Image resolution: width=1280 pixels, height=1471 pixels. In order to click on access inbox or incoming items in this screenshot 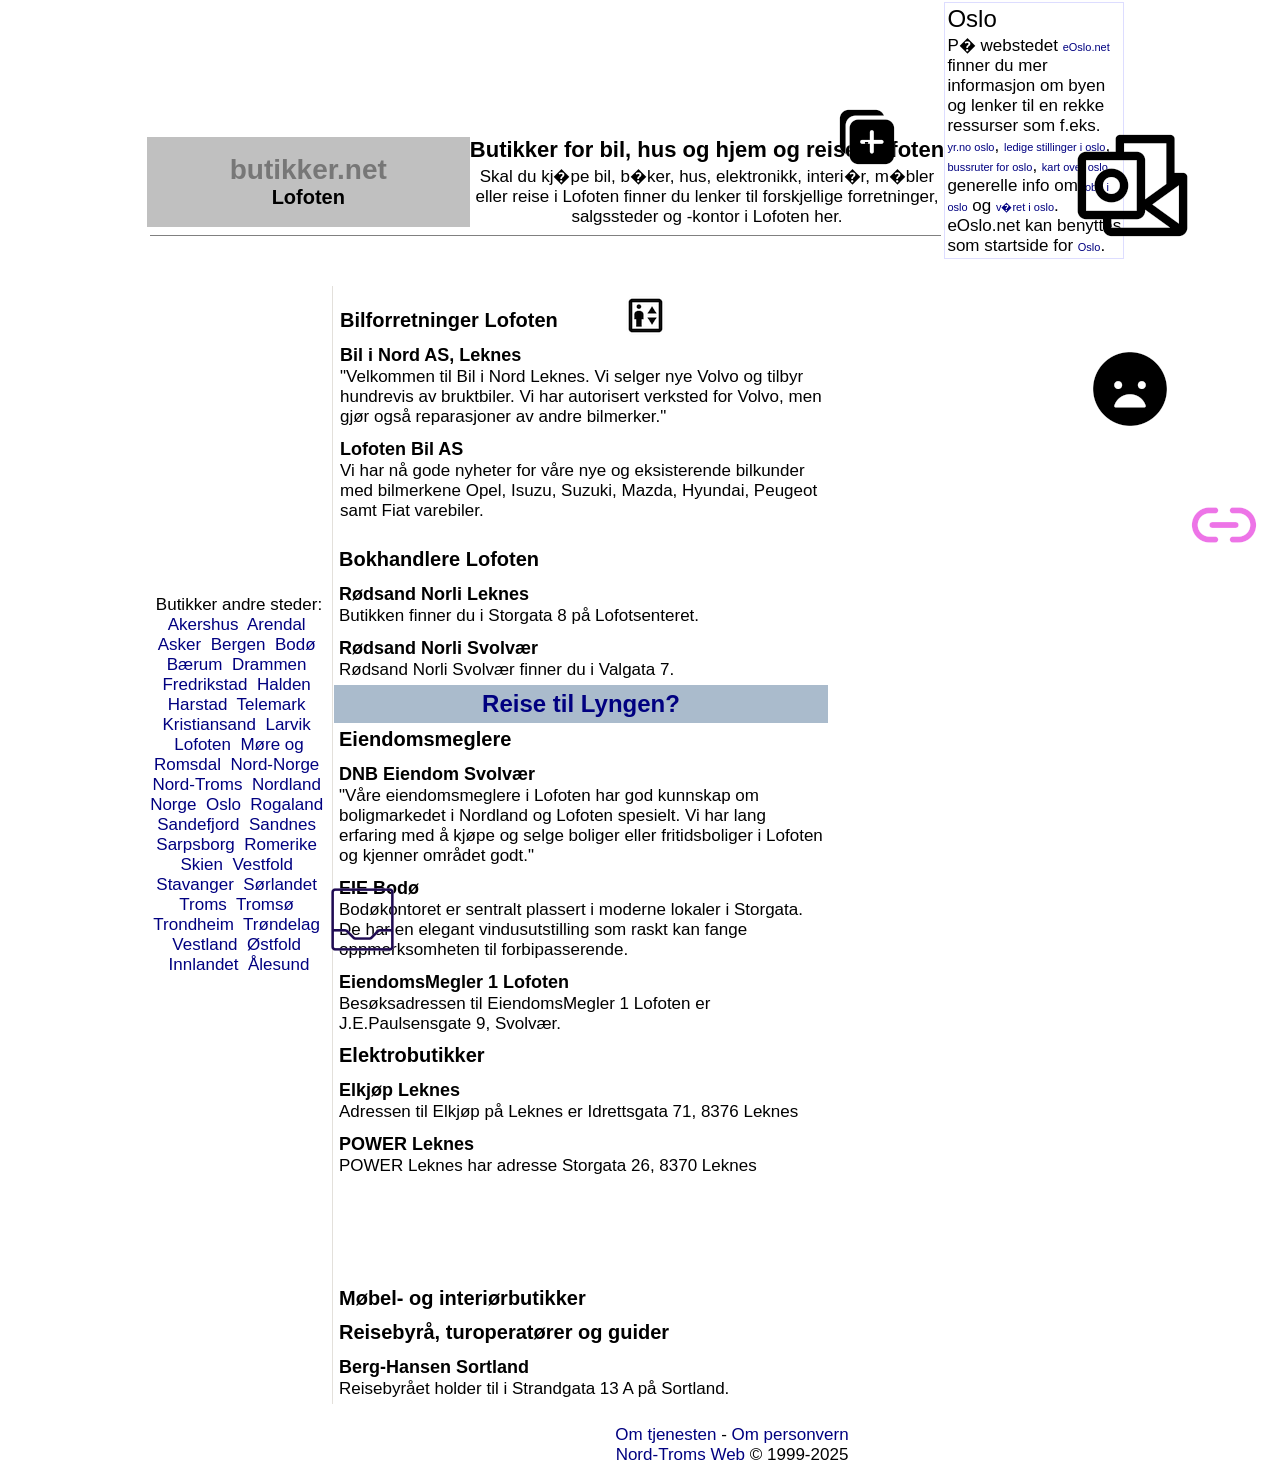, I will do `click(362, 919)`.